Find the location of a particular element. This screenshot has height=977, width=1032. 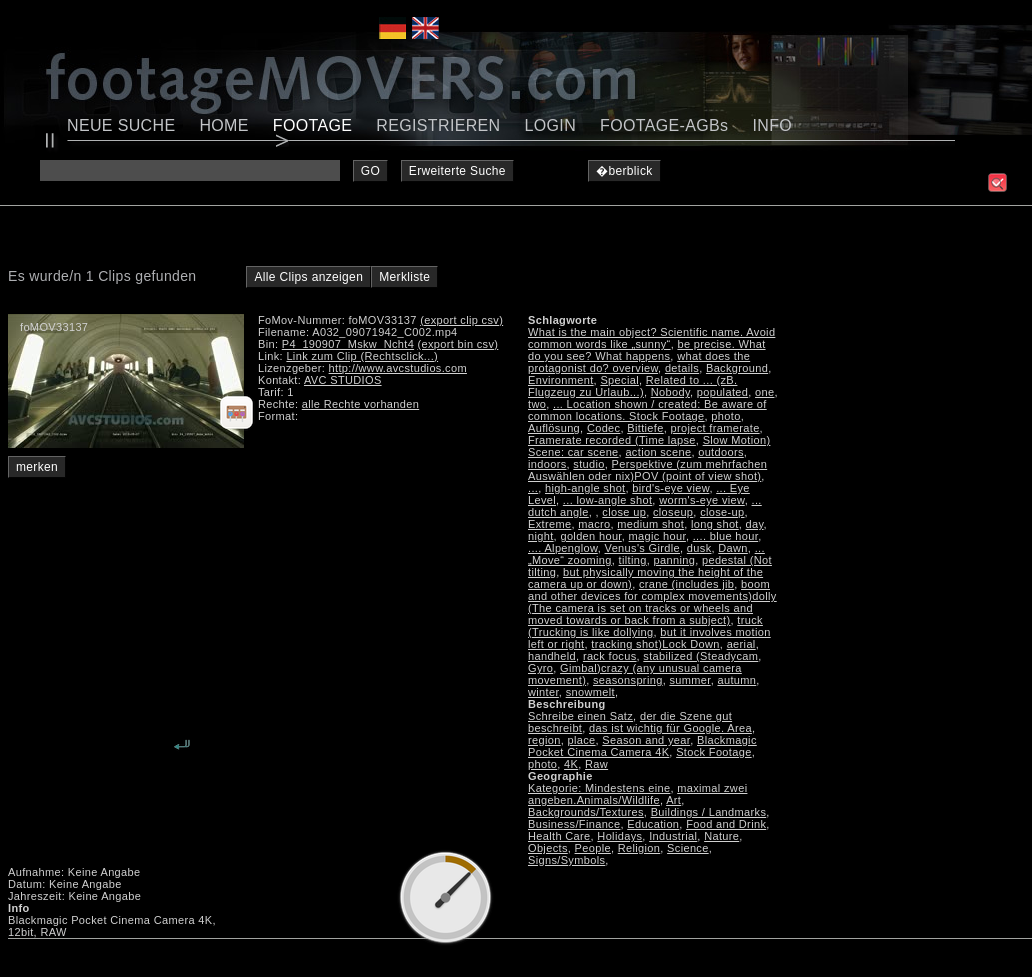

reply to all recipients of an email is located at coordinates (181, 743).